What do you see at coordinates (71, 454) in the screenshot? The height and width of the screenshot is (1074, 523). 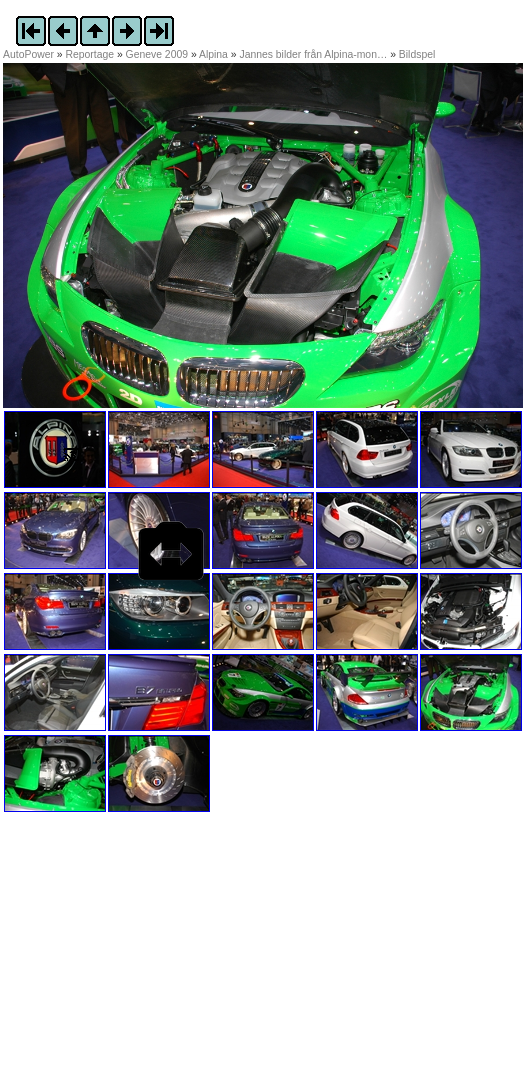 I see `cast or share screen to classroom display` at bounding box center [71, 454].